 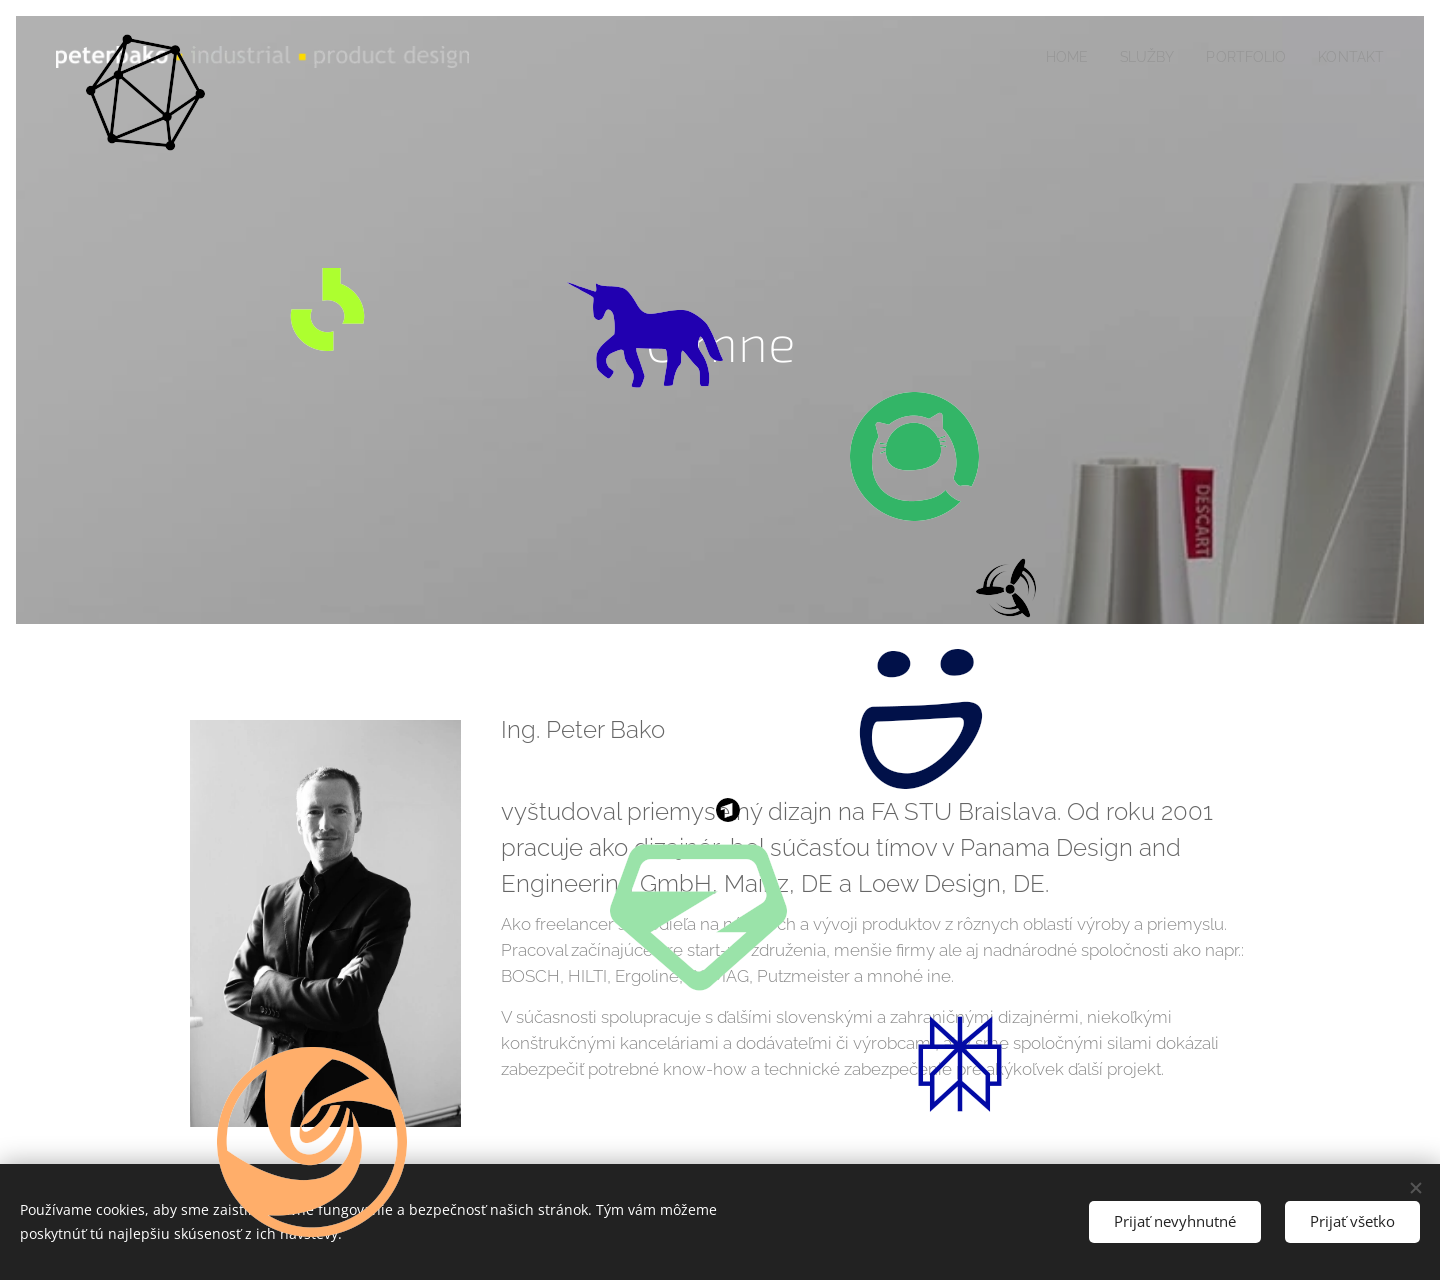 I want to click on open deepin desktop environment settings, so click(x=312, y=1142).